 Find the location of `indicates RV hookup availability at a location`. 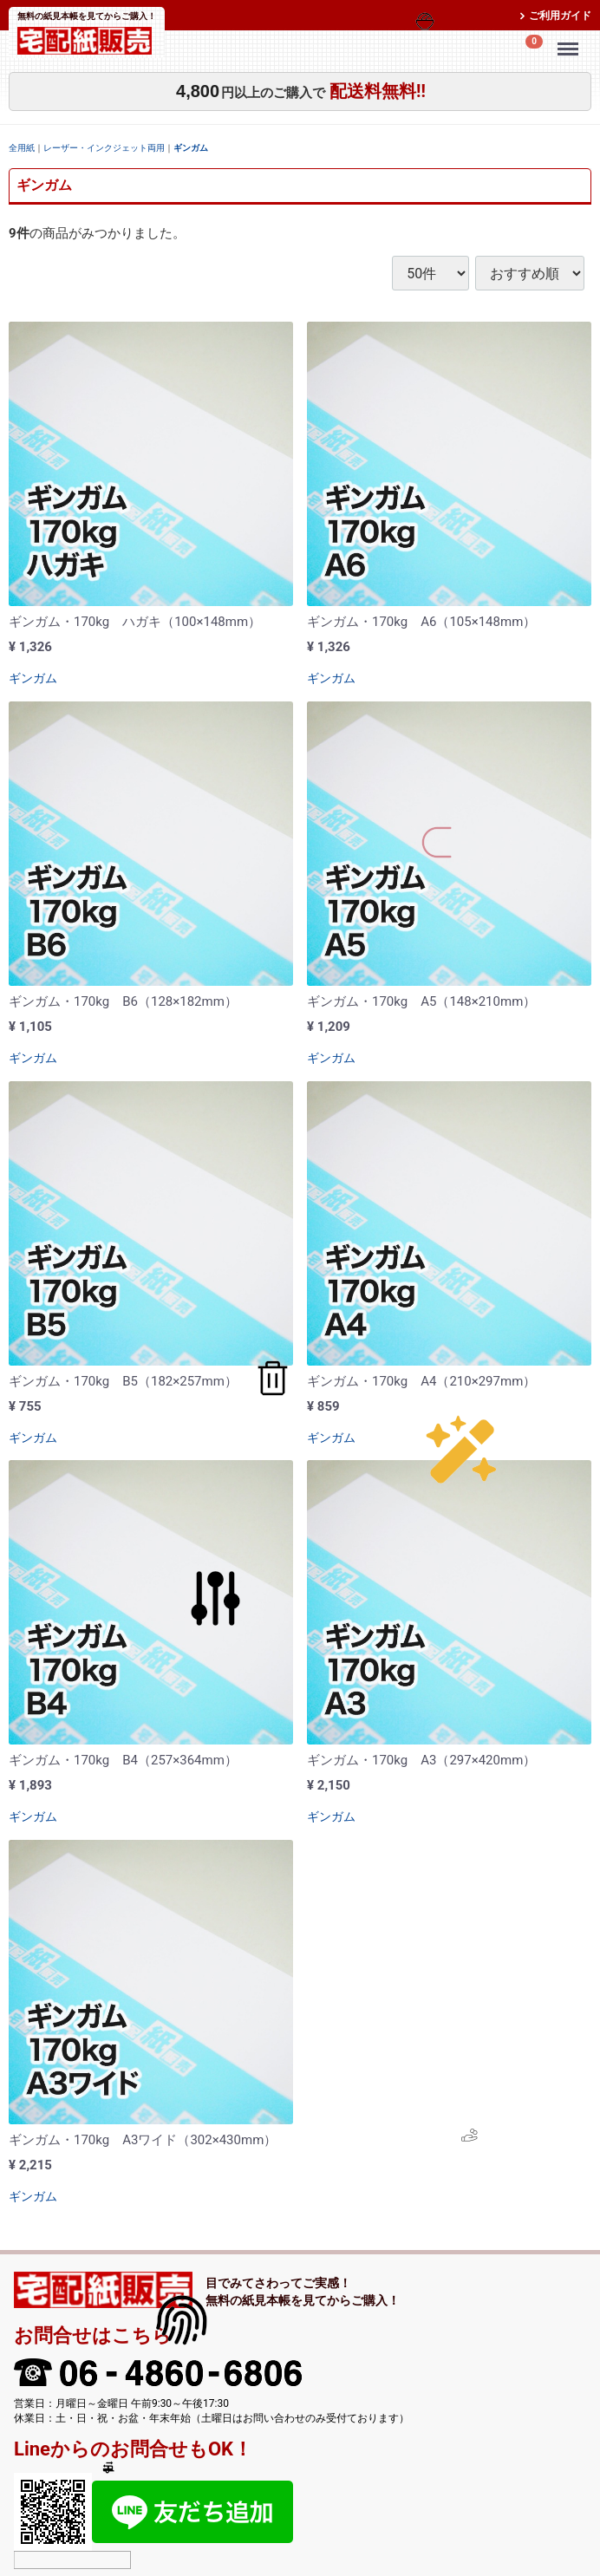

indicates RV hookup availability at a location is located at coordinates (108, 2467).